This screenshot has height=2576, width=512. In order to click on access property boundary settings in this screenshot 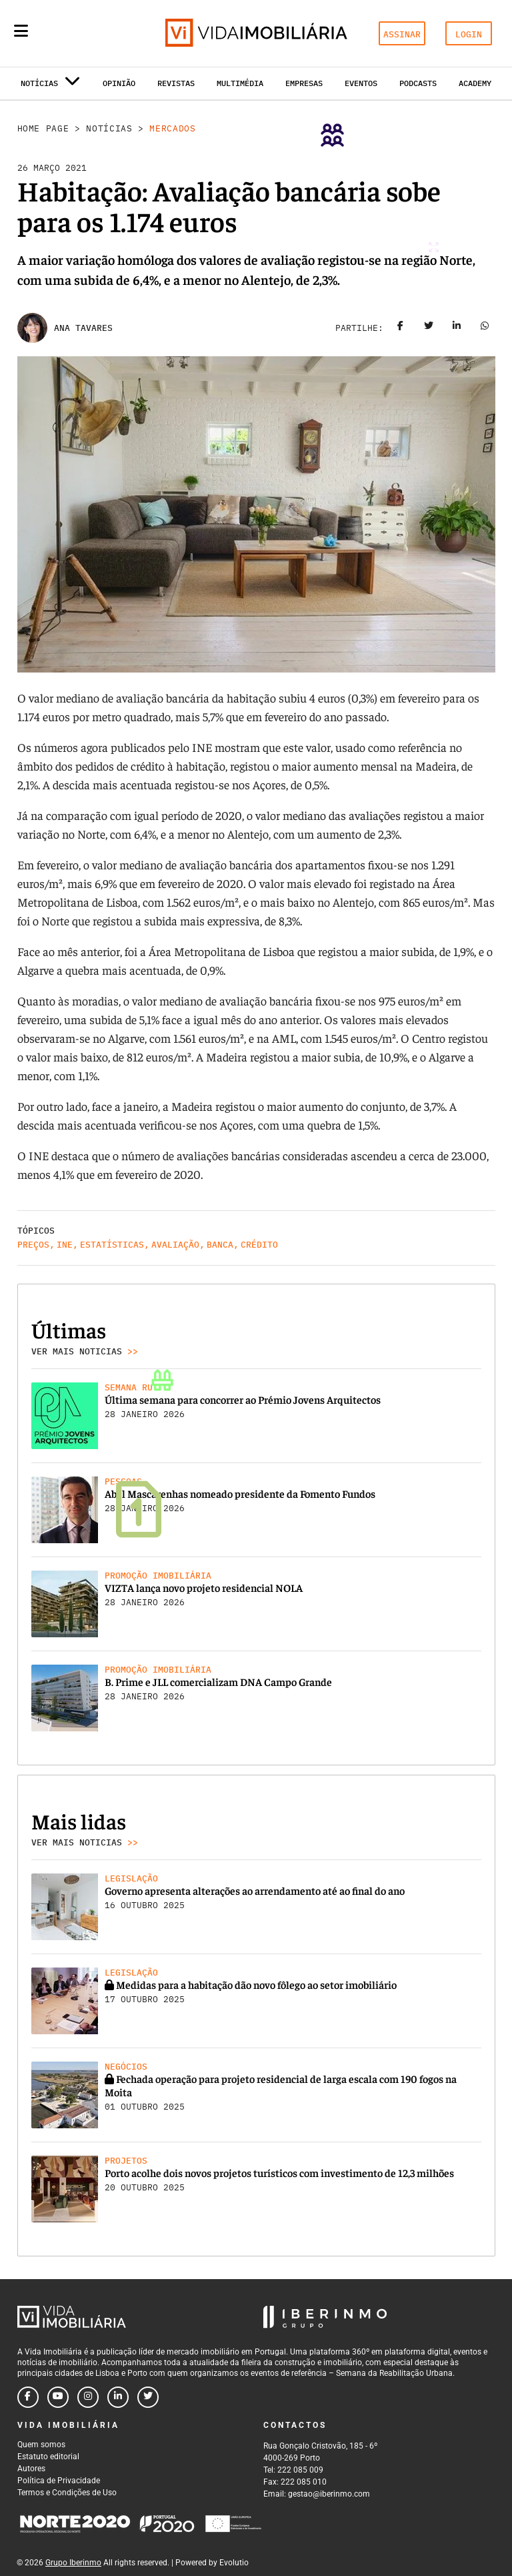, I will do `click(162, 1380)`.